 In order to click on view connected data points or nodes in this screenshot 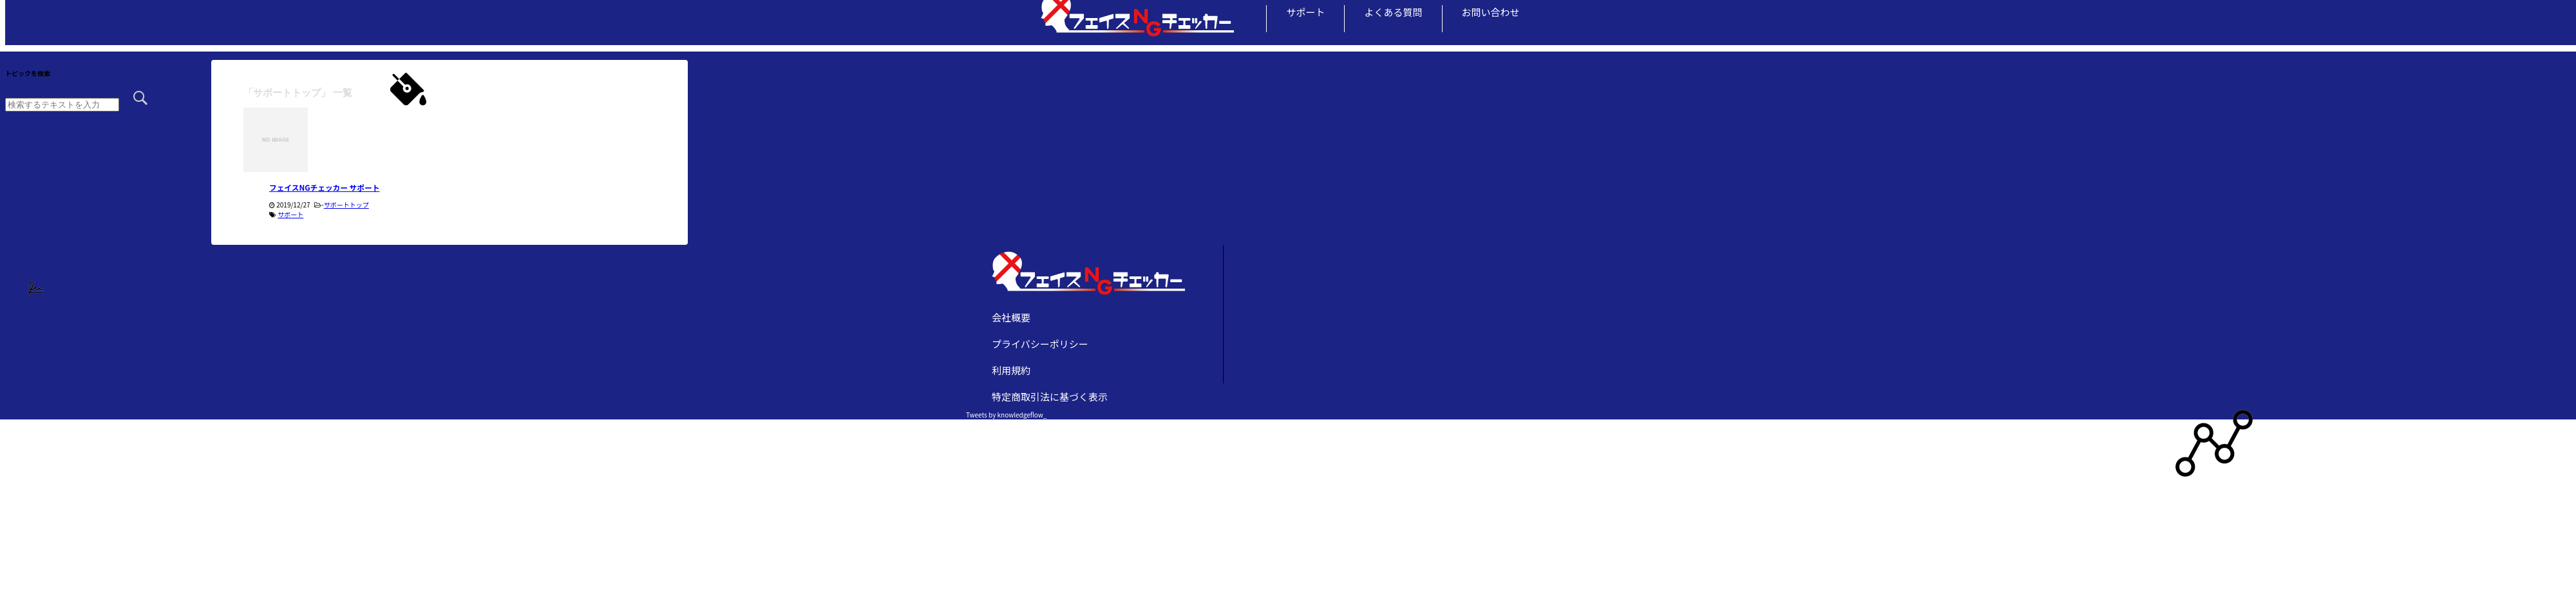, I will do `click(2214, 443)`.